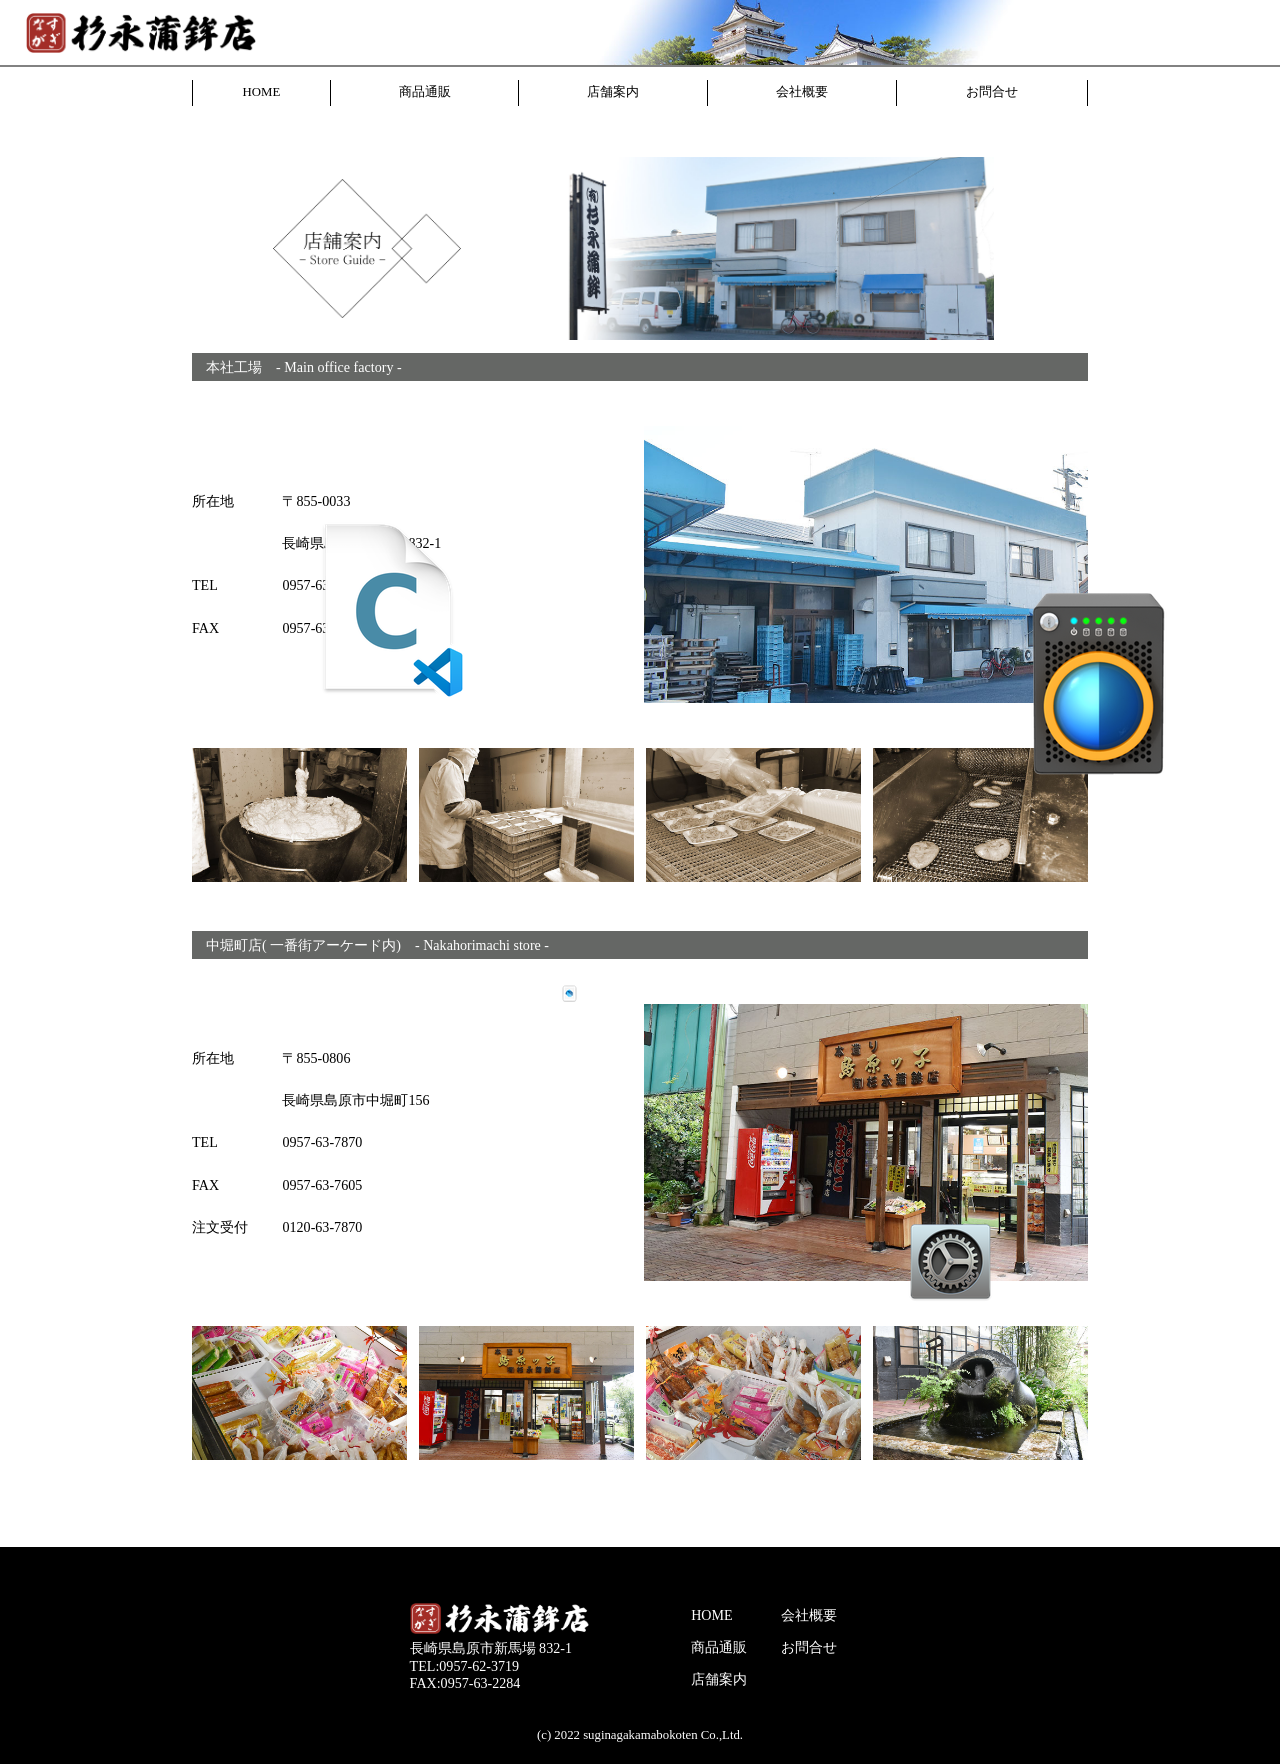 The height and width of the screenshot is (1764, 1280). What do you see at coordinates (569, 993) in the screenshot?
I see `dart programming language source file` at bounding box center [569, 993].